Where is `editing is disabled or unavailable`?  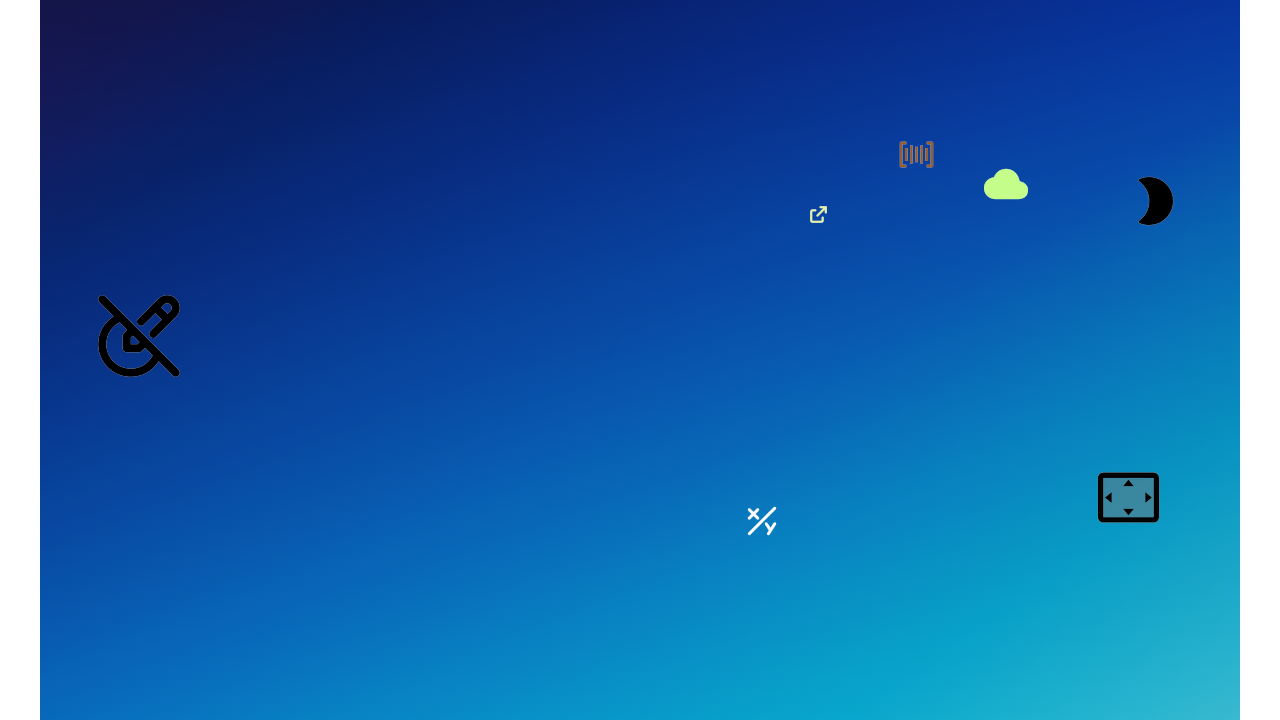
editing is disabled or unavailable is located at coordinates (139, 336).